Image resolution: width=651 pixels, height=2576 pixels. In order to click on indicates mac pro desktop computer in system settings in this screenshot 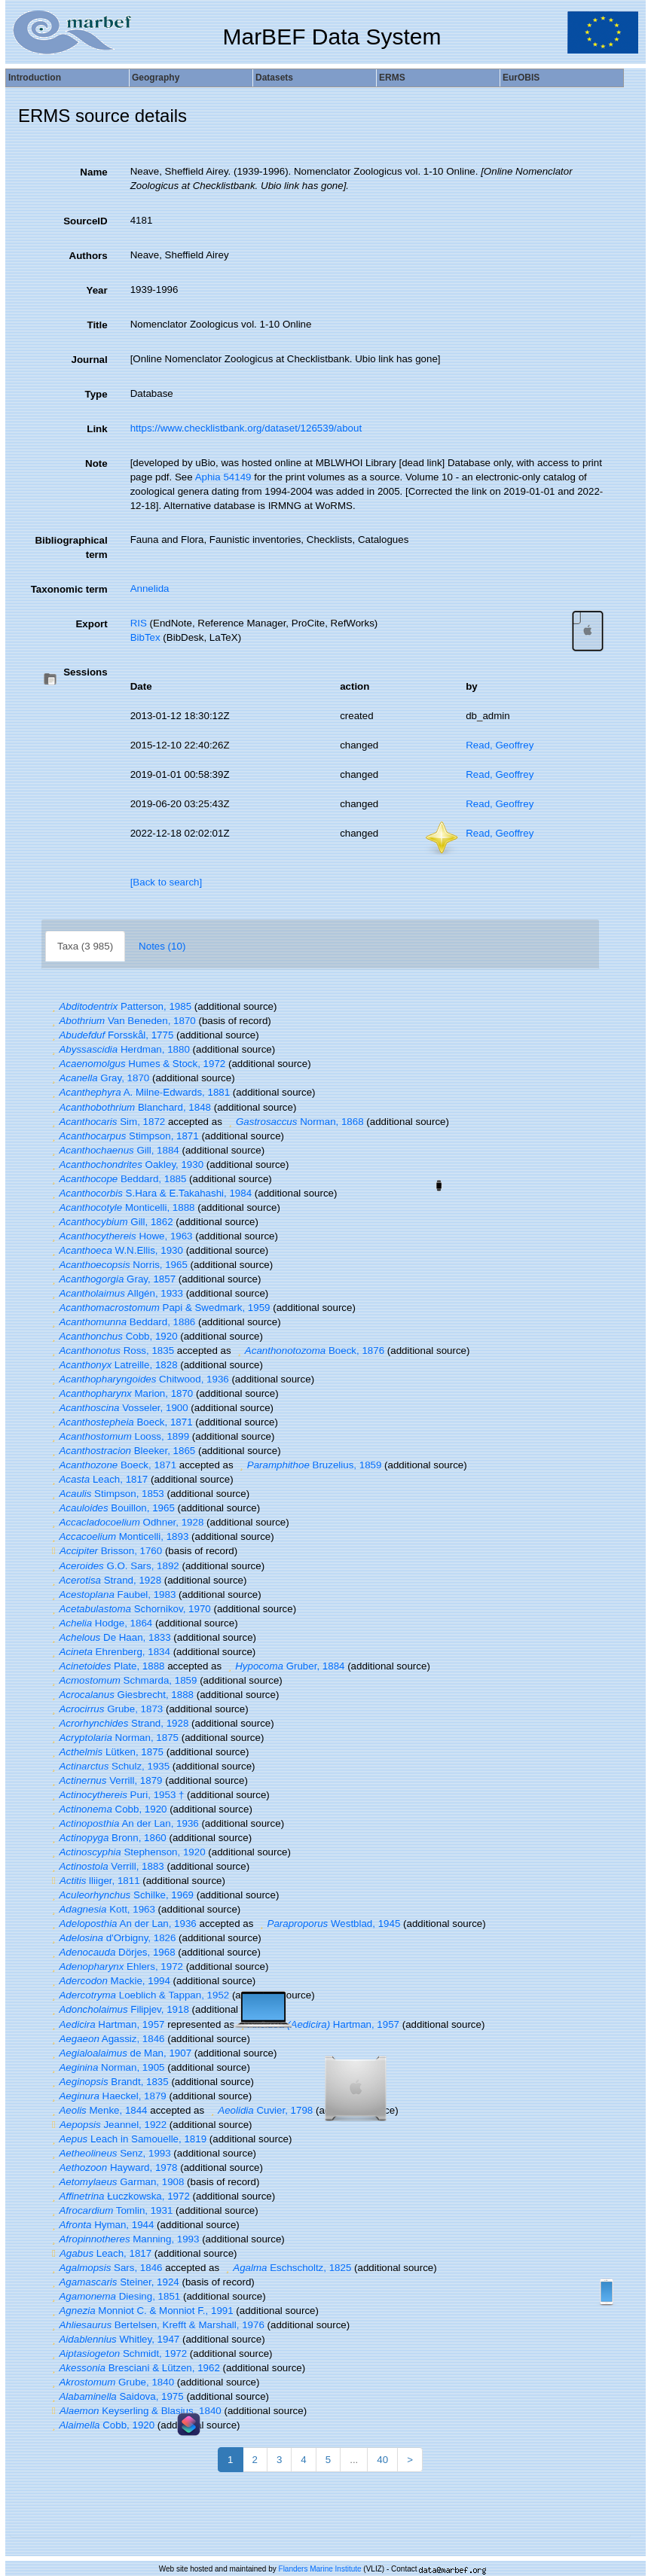, I will do `click(356, 2089)`.